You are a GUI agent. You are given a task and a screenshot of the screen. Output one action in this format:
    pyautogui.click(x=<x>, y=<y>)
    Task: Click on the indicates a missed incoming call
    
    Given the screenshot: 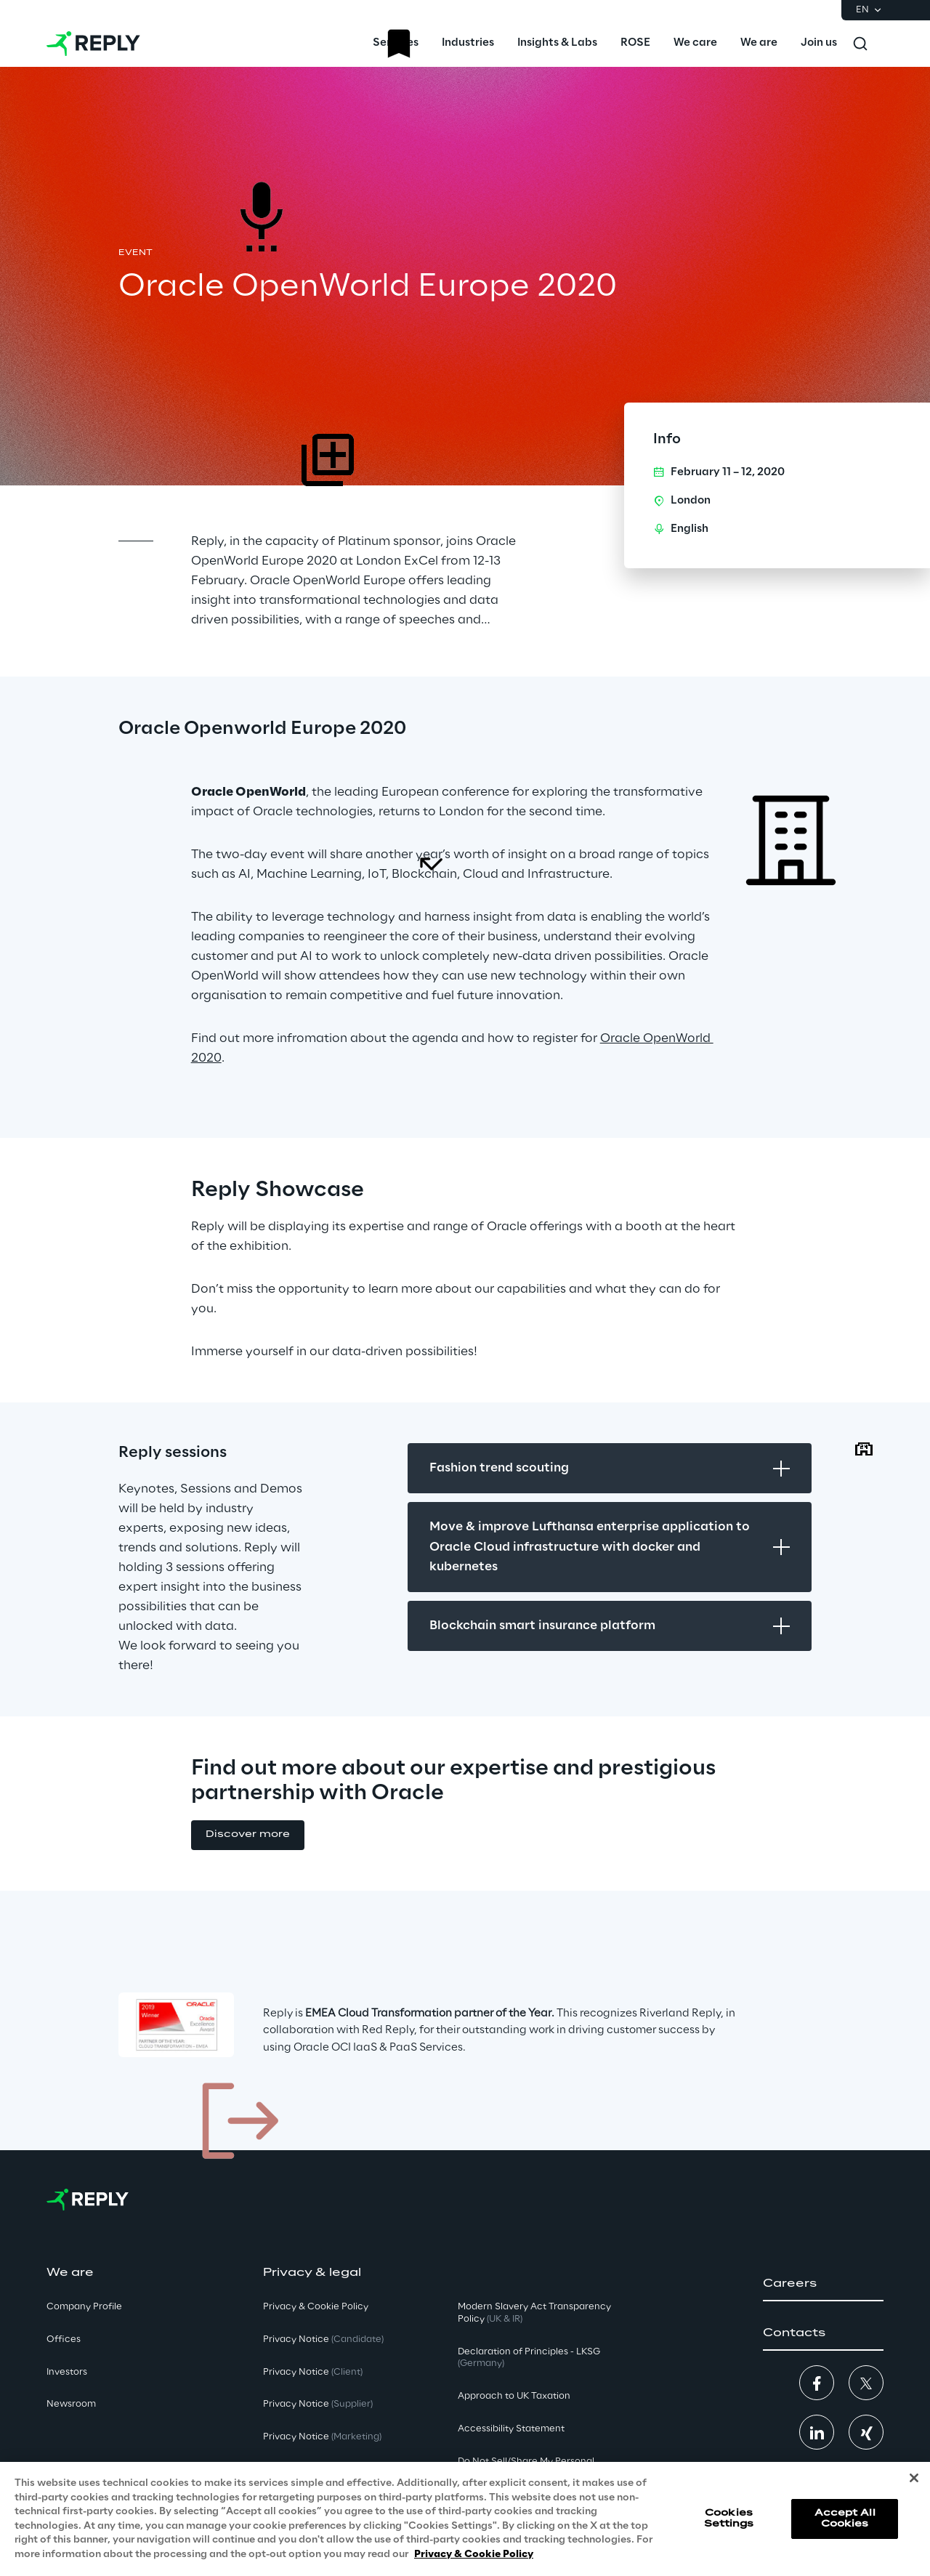 What is the action you would take?
    pyautogui.click(x=432, y=864)
    